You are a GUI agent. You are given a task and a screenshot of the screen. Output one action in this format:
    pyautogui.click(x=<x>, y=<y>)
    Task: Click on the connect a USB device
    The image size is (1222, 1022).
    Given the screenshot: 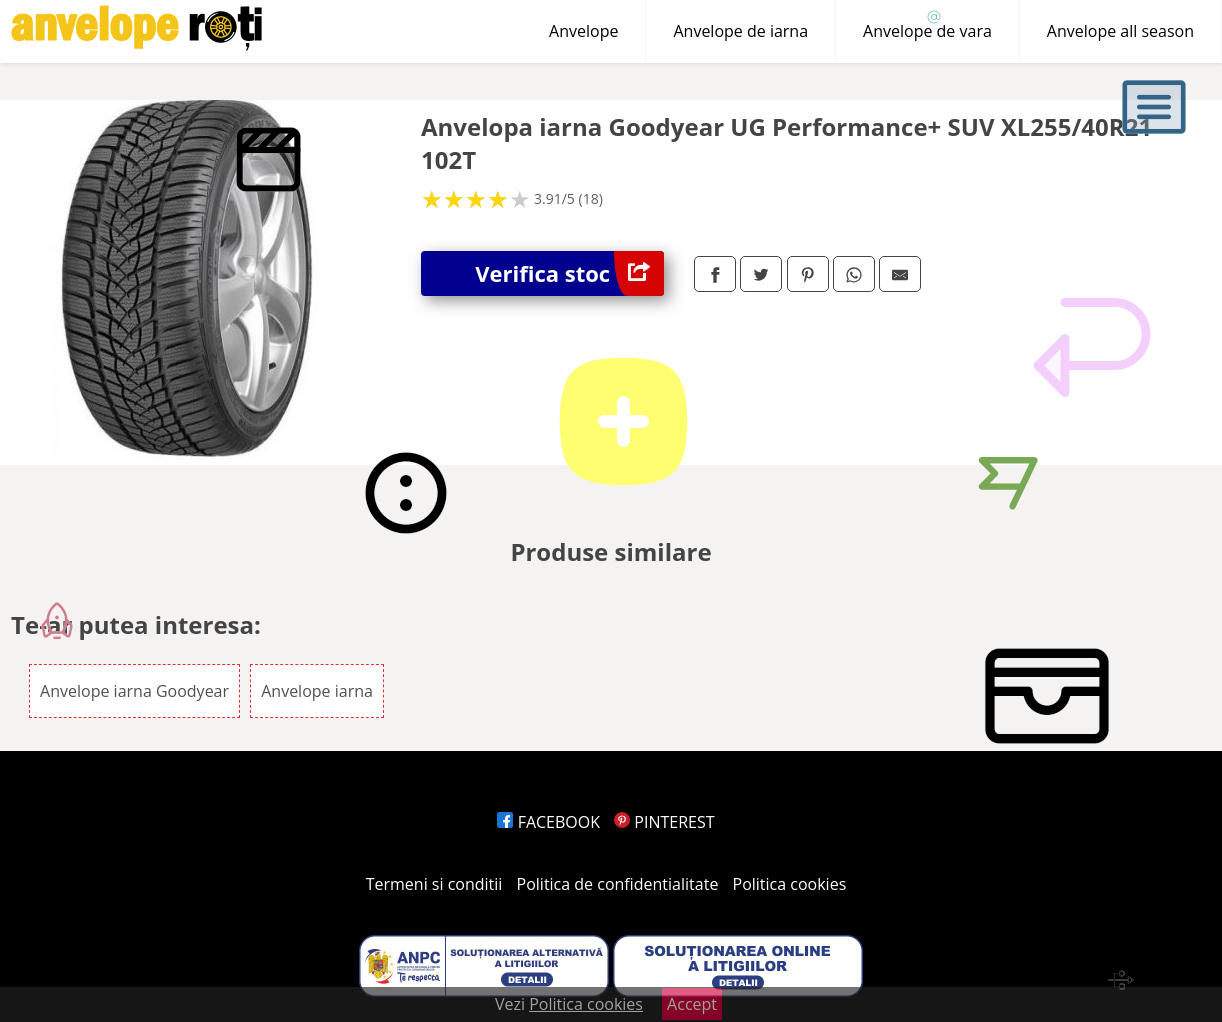 What is the action you would take?
    pyautogui.click(x=1121, y=980)
    